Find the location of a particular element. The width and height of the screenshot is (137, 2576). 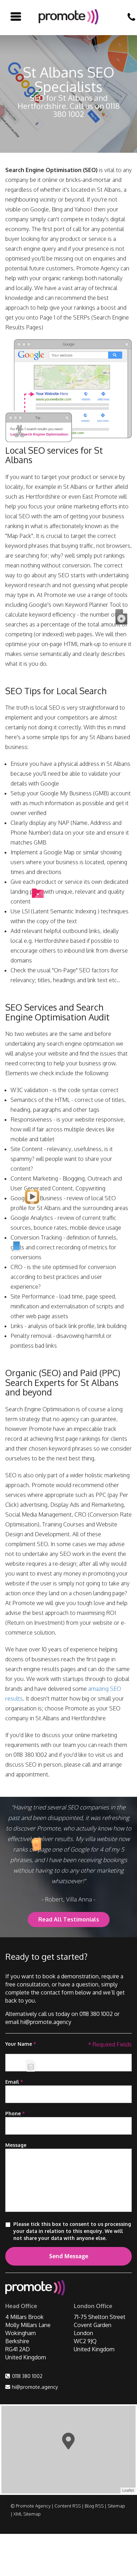

open android marshmallow system folder is located at coordinates (38, 893).